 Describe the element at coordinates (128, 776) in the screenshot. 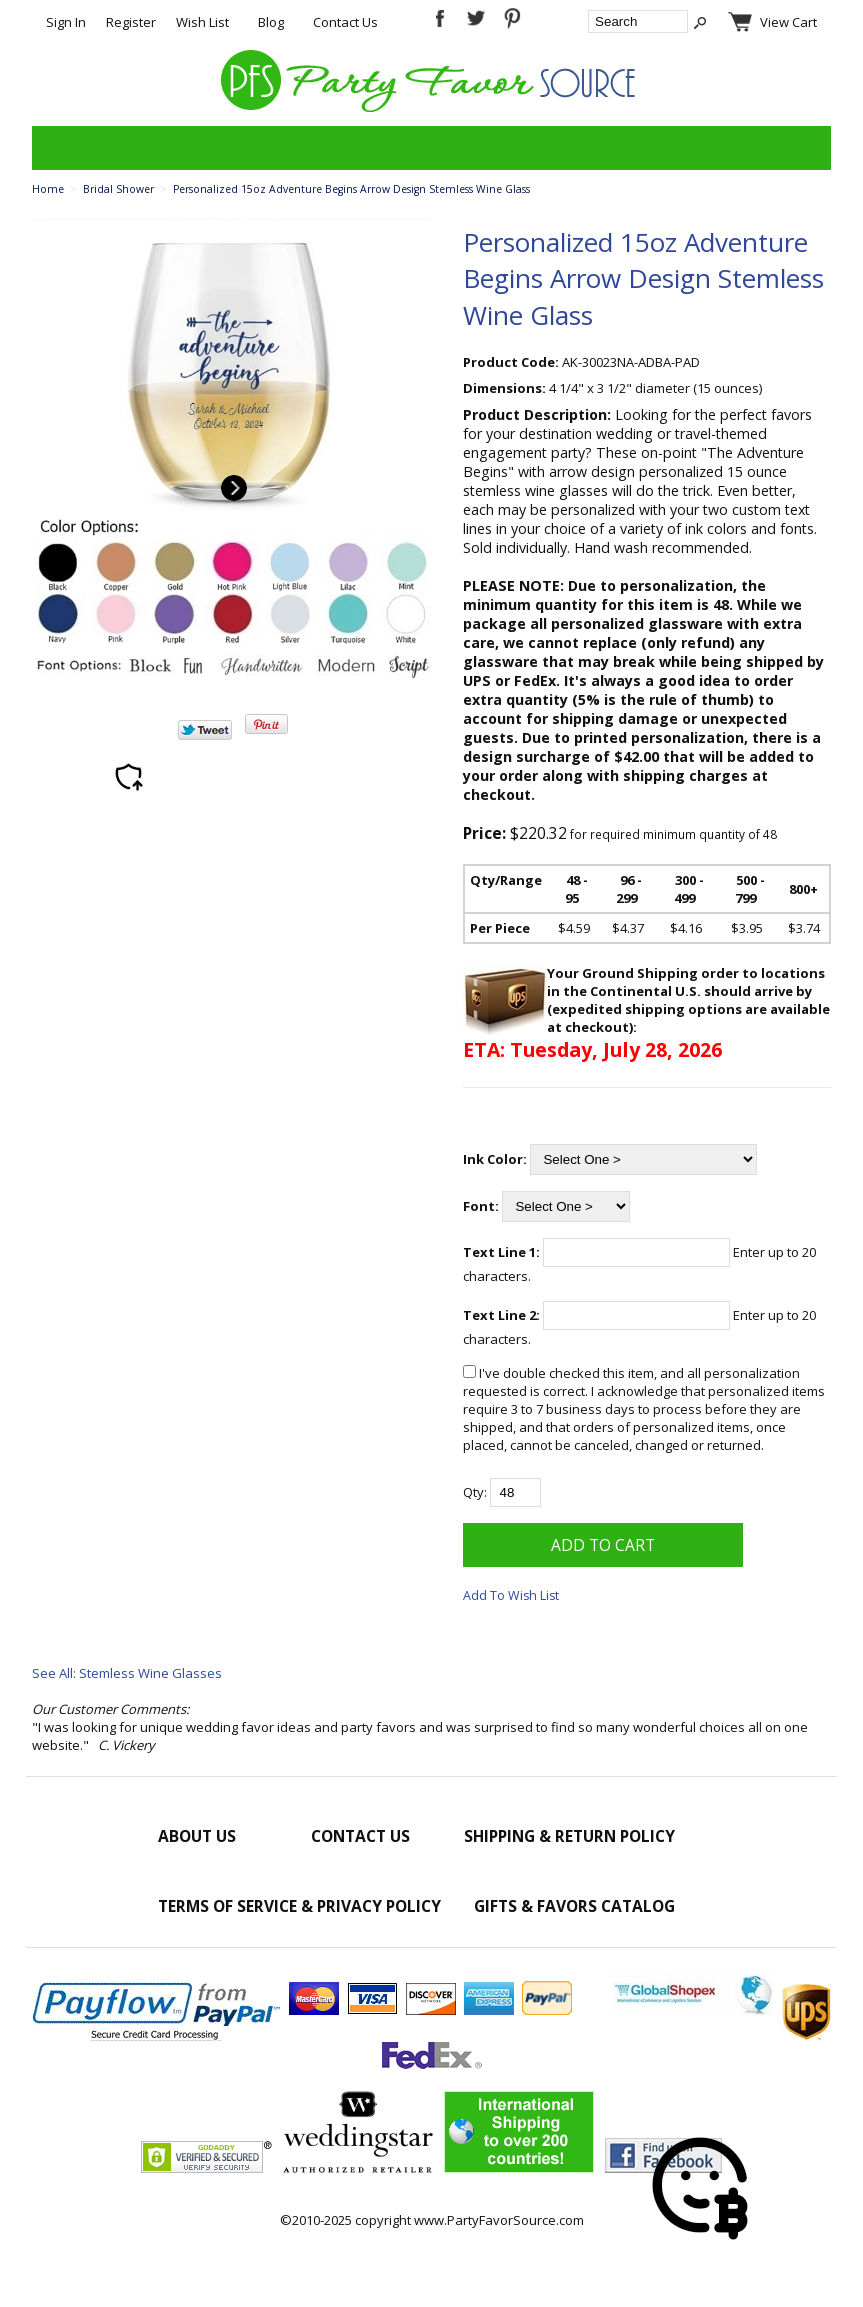

I see `upgrade or enhance security protection` at that location.